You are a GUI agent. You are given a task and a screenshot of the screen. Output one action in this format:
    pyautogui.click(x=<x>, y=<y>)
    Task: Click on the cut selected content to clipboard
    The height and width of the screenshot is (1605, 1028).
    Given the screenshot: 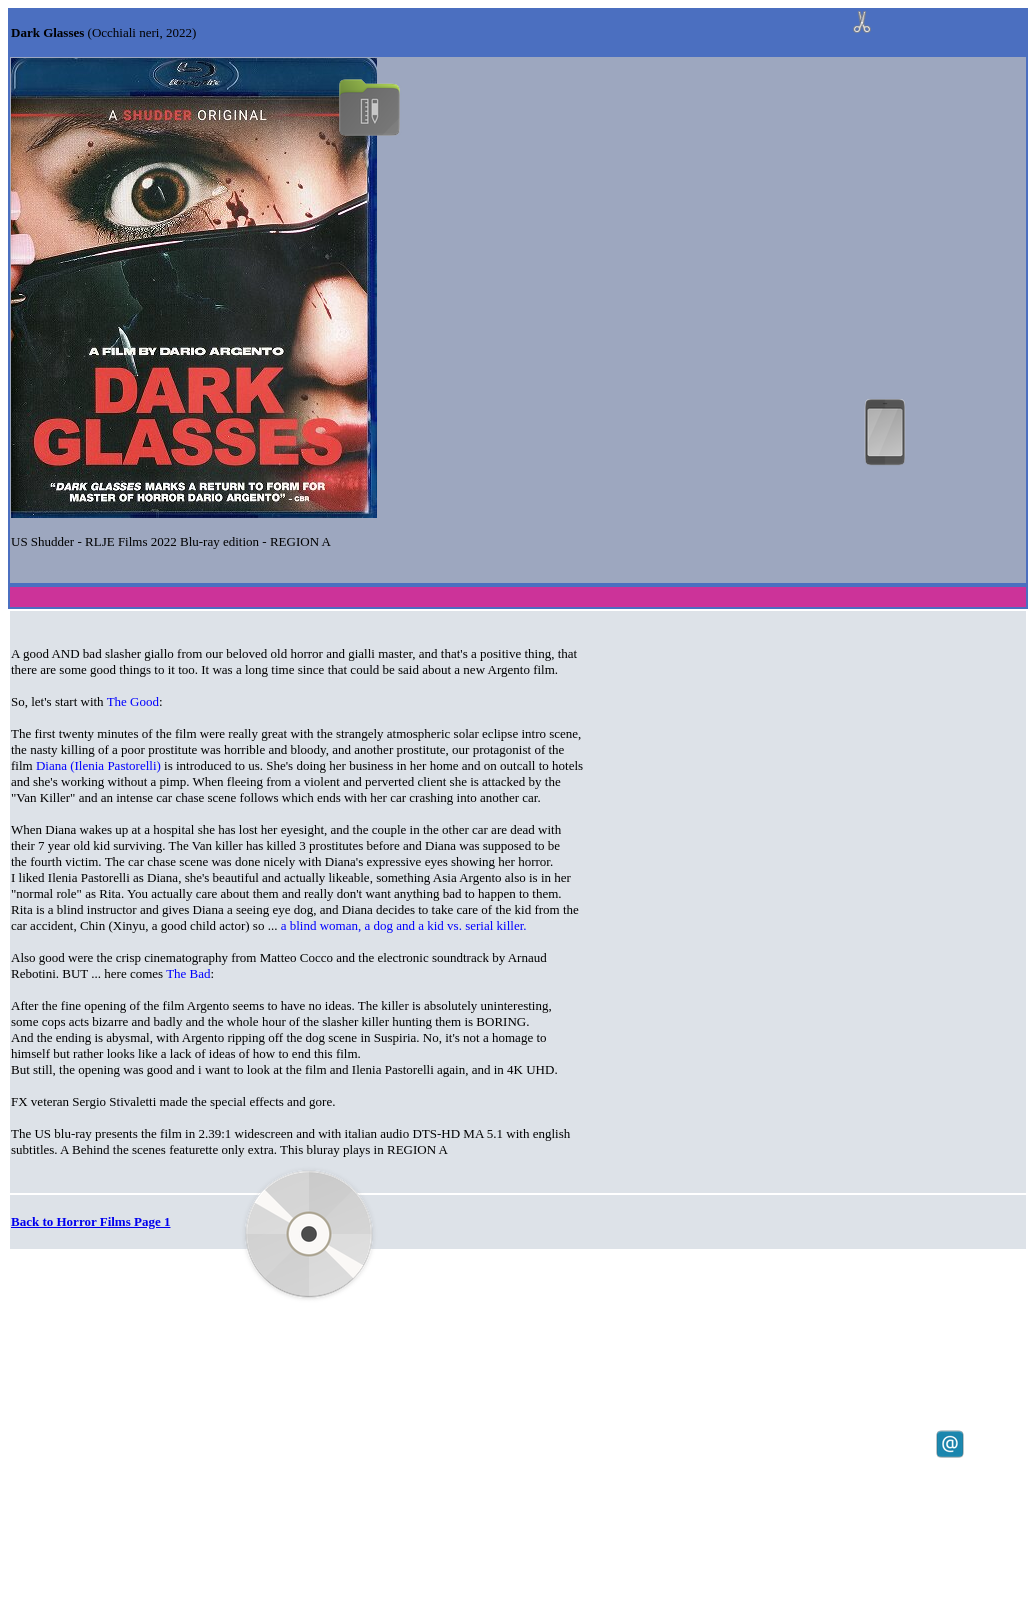 What is the action you would take?
    pyautogui.click(x=862, y=22)
    